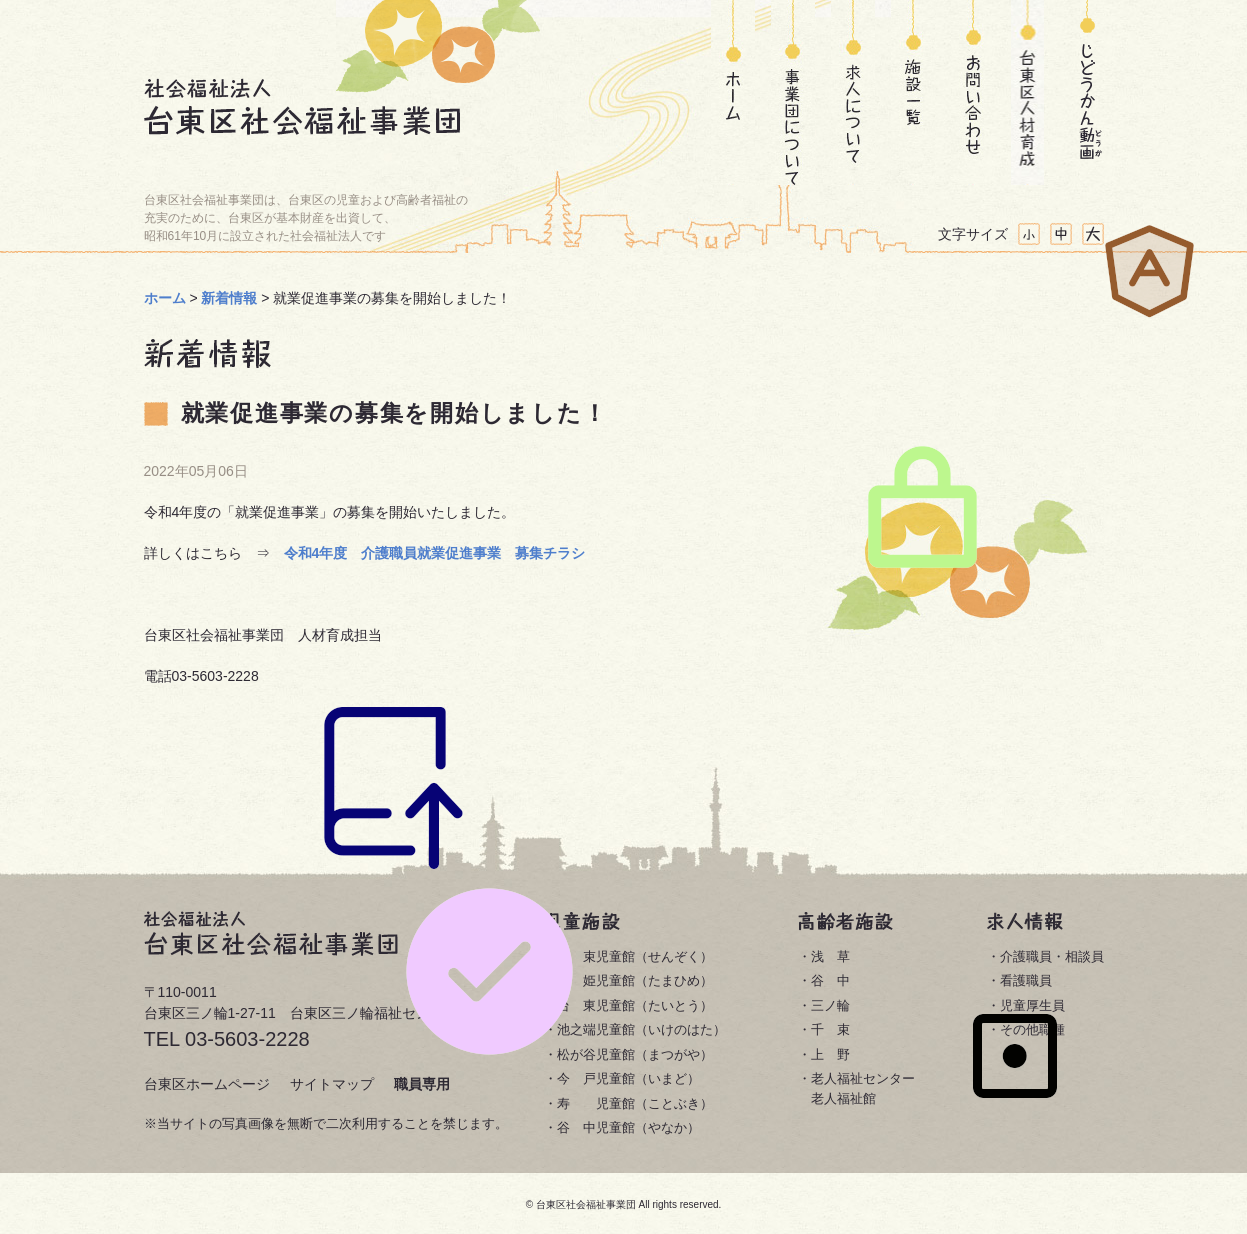  I want to click on push changes to a repository, so click(385, 788).